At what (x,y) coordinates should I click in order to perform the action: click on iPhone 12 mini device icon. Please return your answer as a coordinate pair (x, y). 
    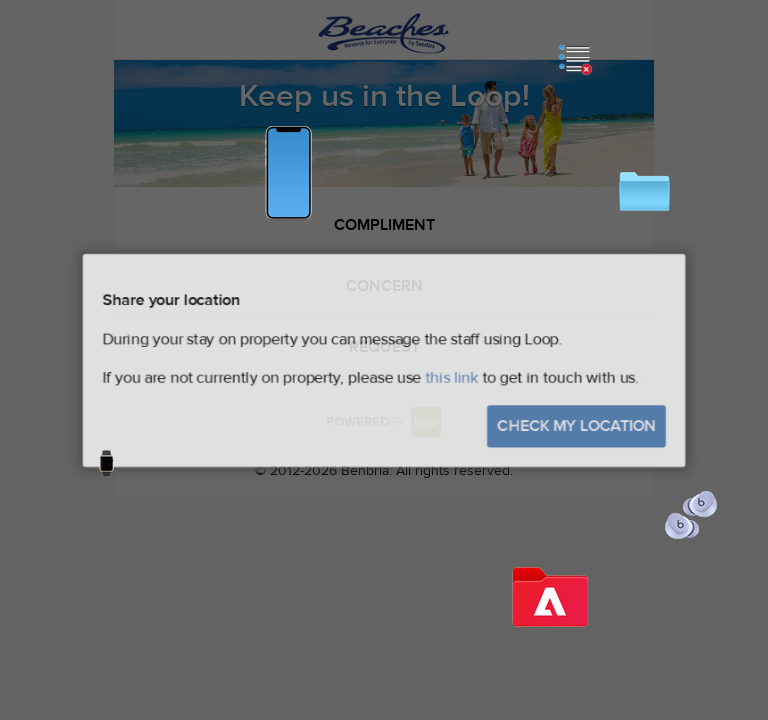
    Looking at the image, I should click on (288, 174).